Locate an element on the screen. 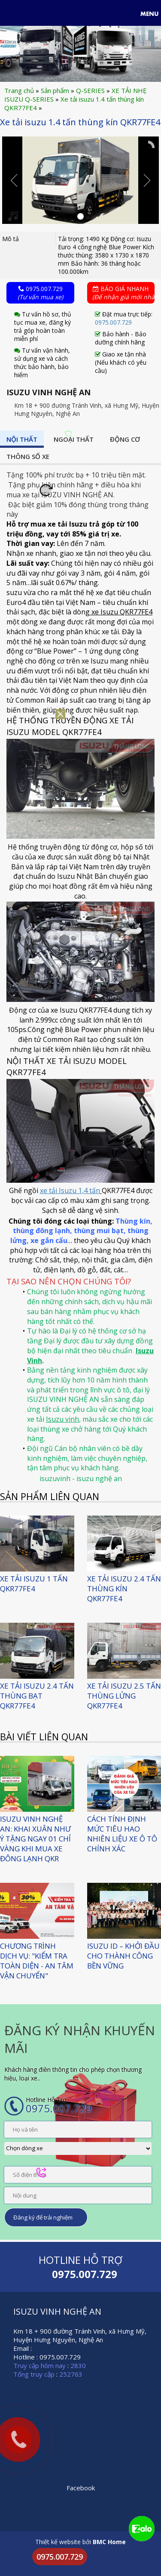 The image size is (161, 2576). transfer an active call is located at coordinates (41, 2172).